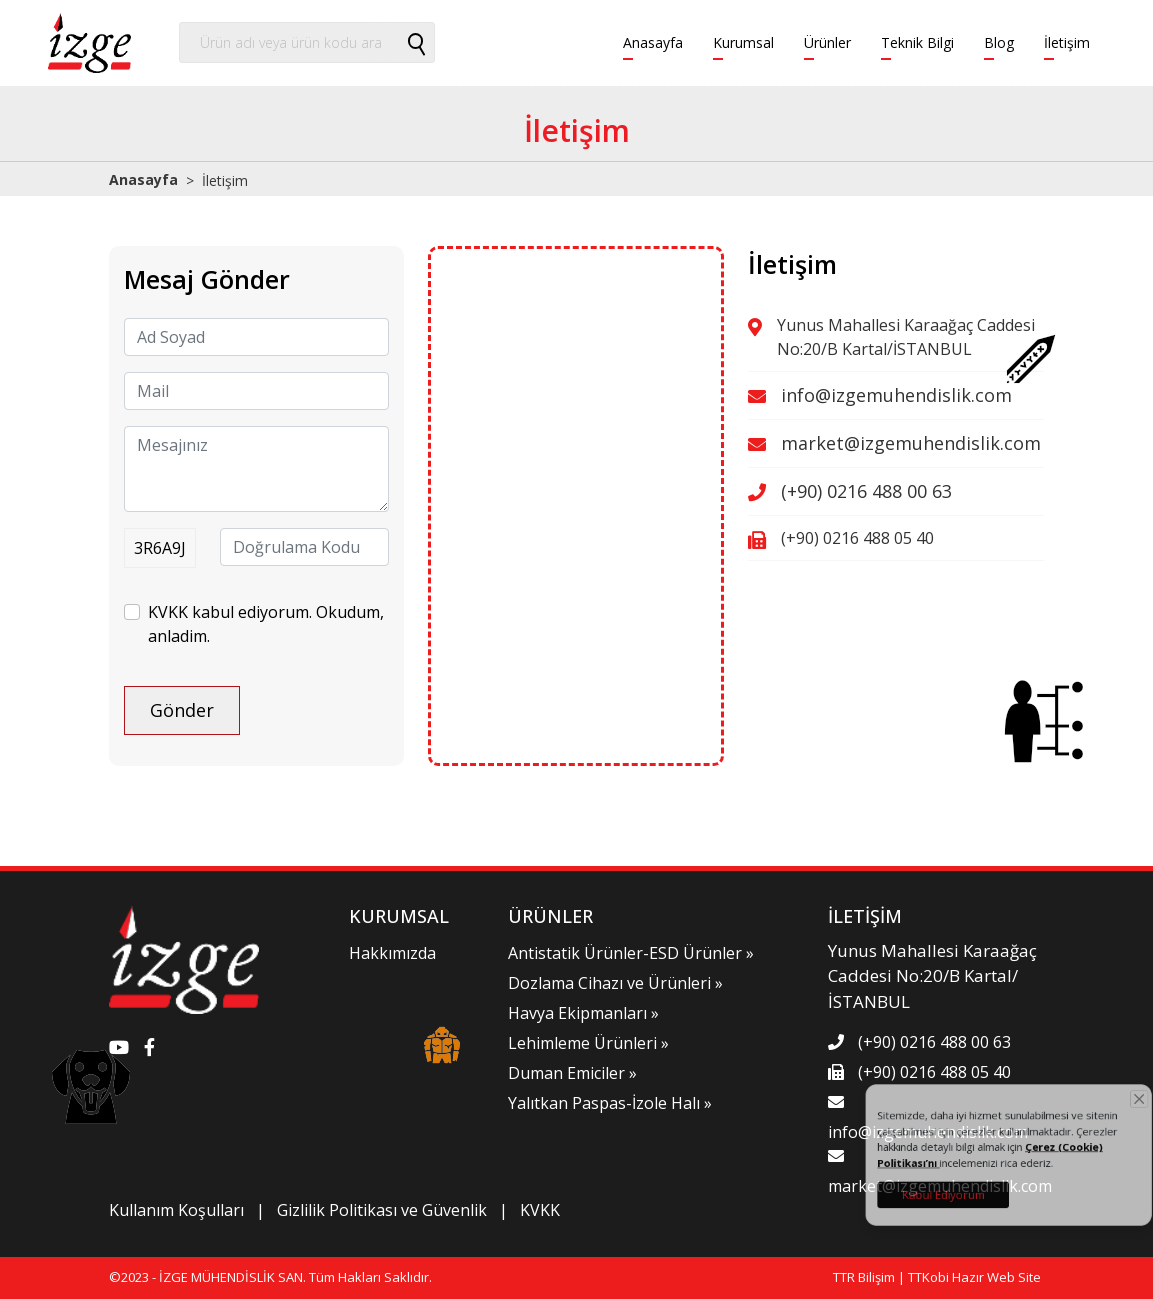  Describe the element at coordinates (1045, 720) in the screenshot. I see `view character skills or abilities` at that location.